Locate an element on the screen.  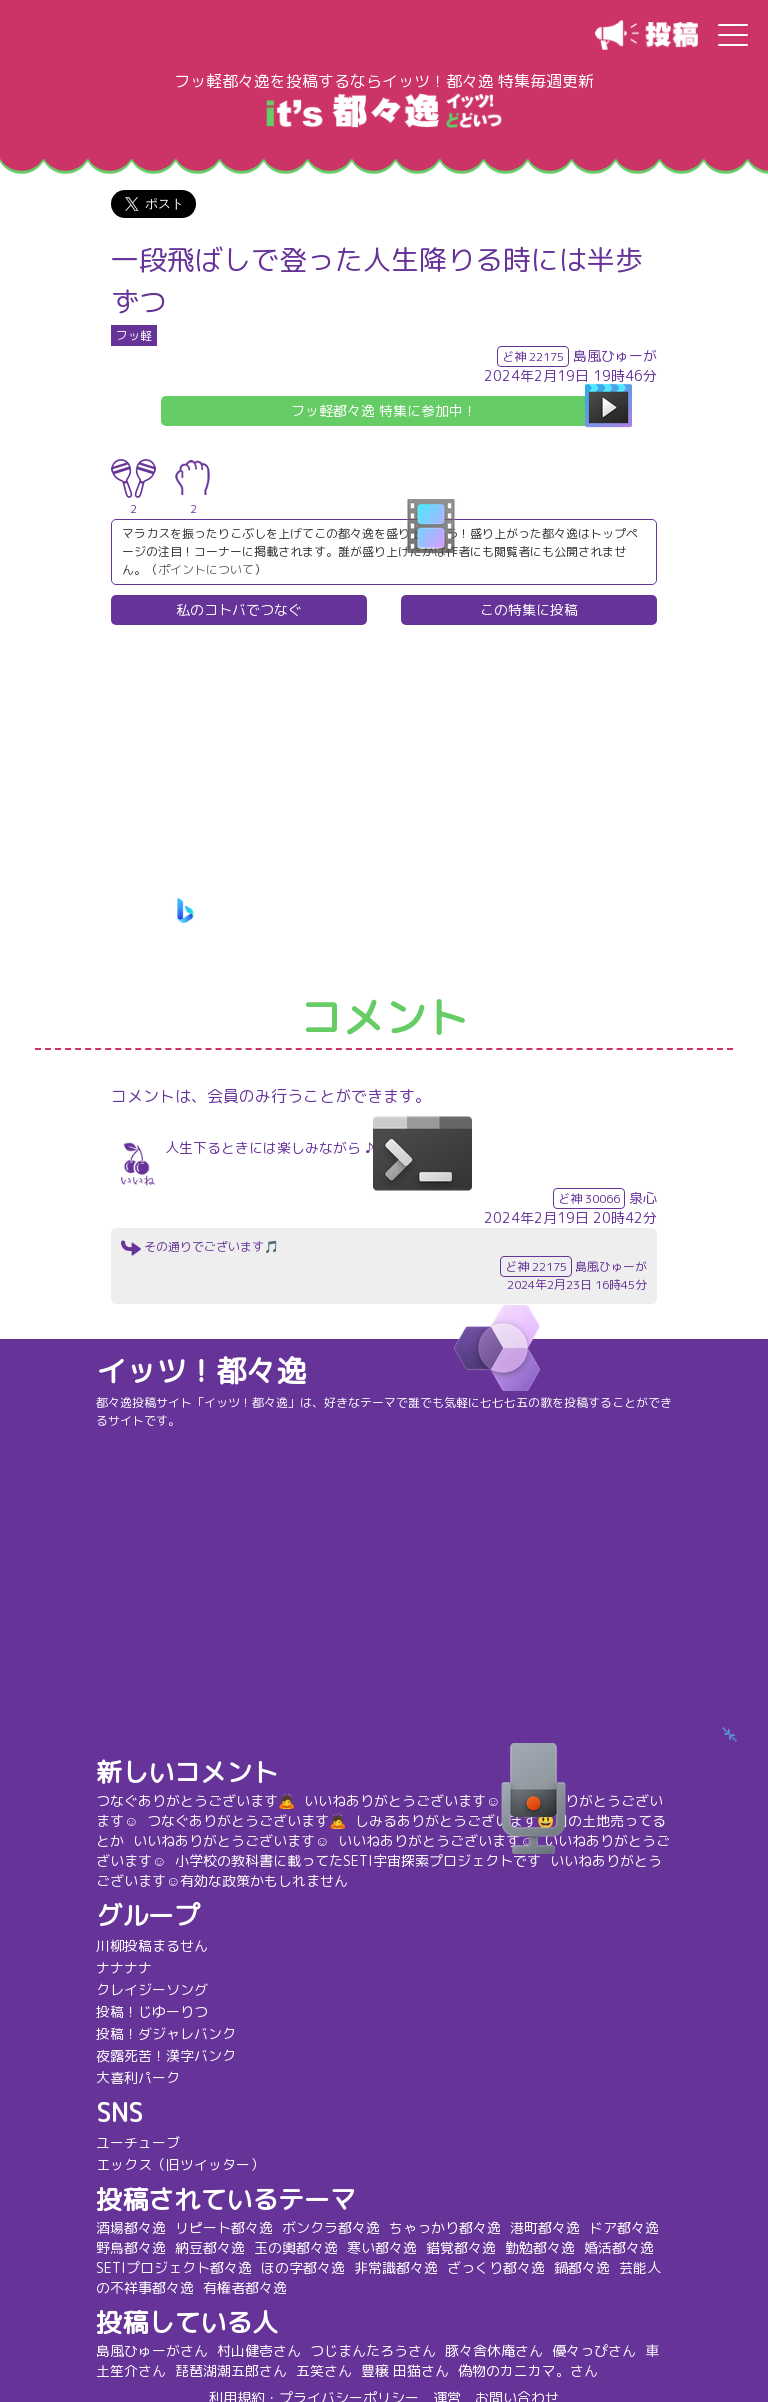
open the Bing search app is located at coordinates (185, 910).